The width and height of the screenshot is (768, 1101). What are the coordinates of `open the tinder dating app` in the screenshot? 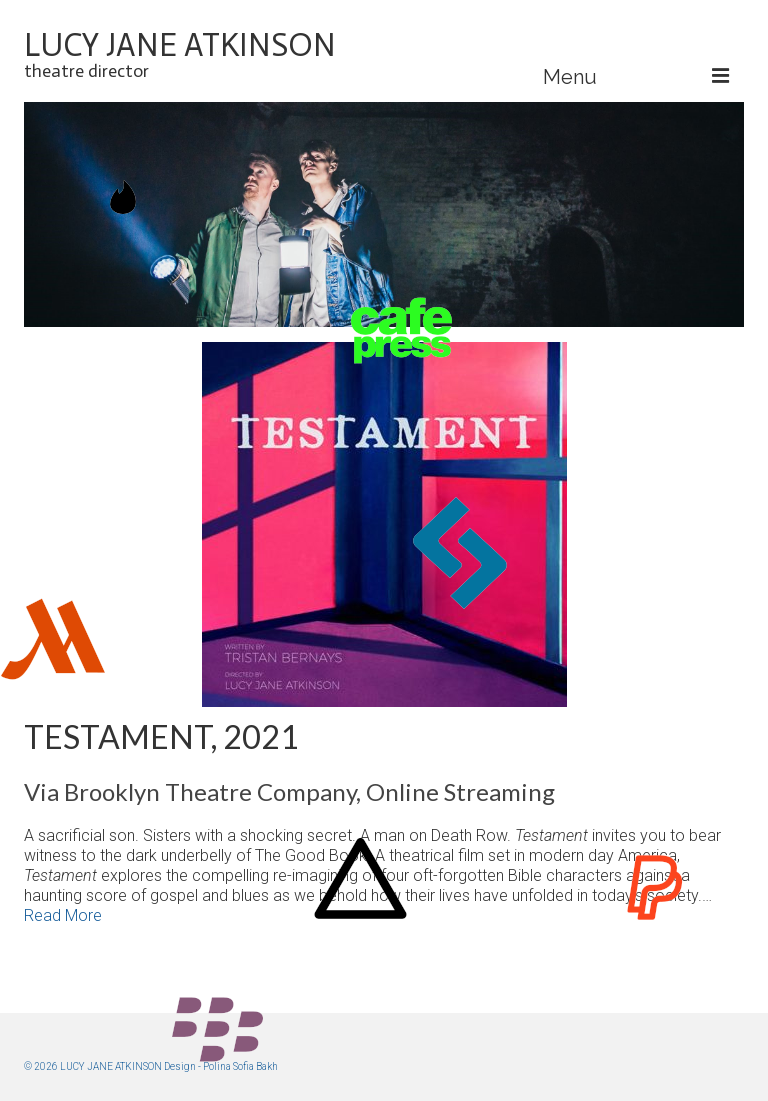 It's located at (123, 197).